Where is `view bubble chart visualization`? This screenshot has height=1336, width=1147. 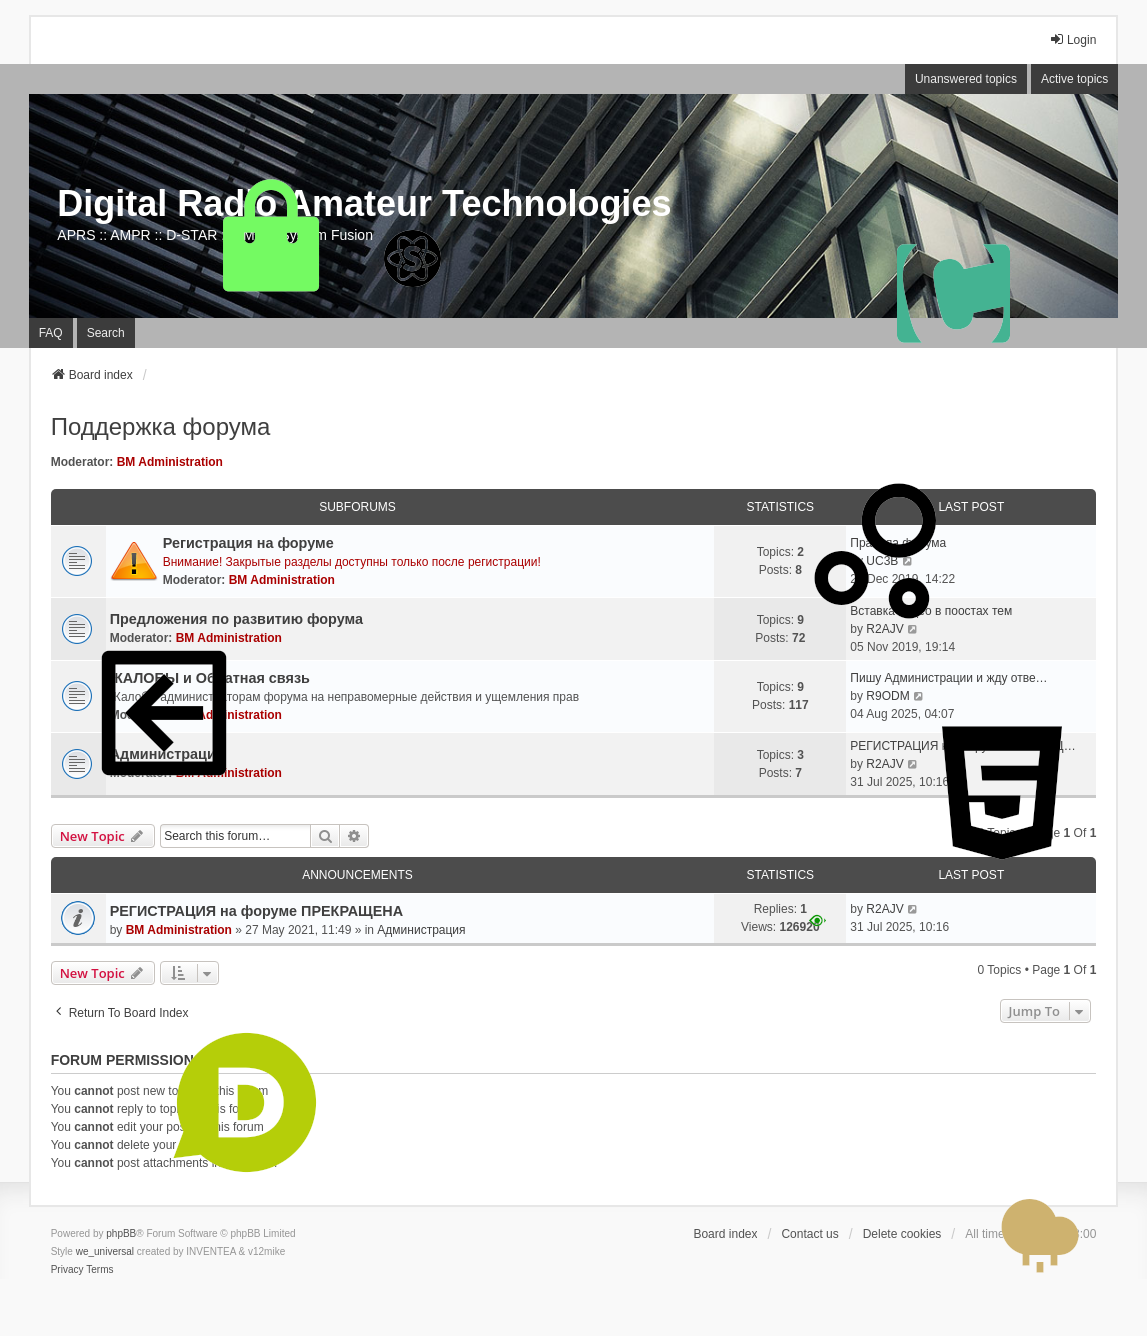 view bubble chart visualization is located at coordinates (882, 551).